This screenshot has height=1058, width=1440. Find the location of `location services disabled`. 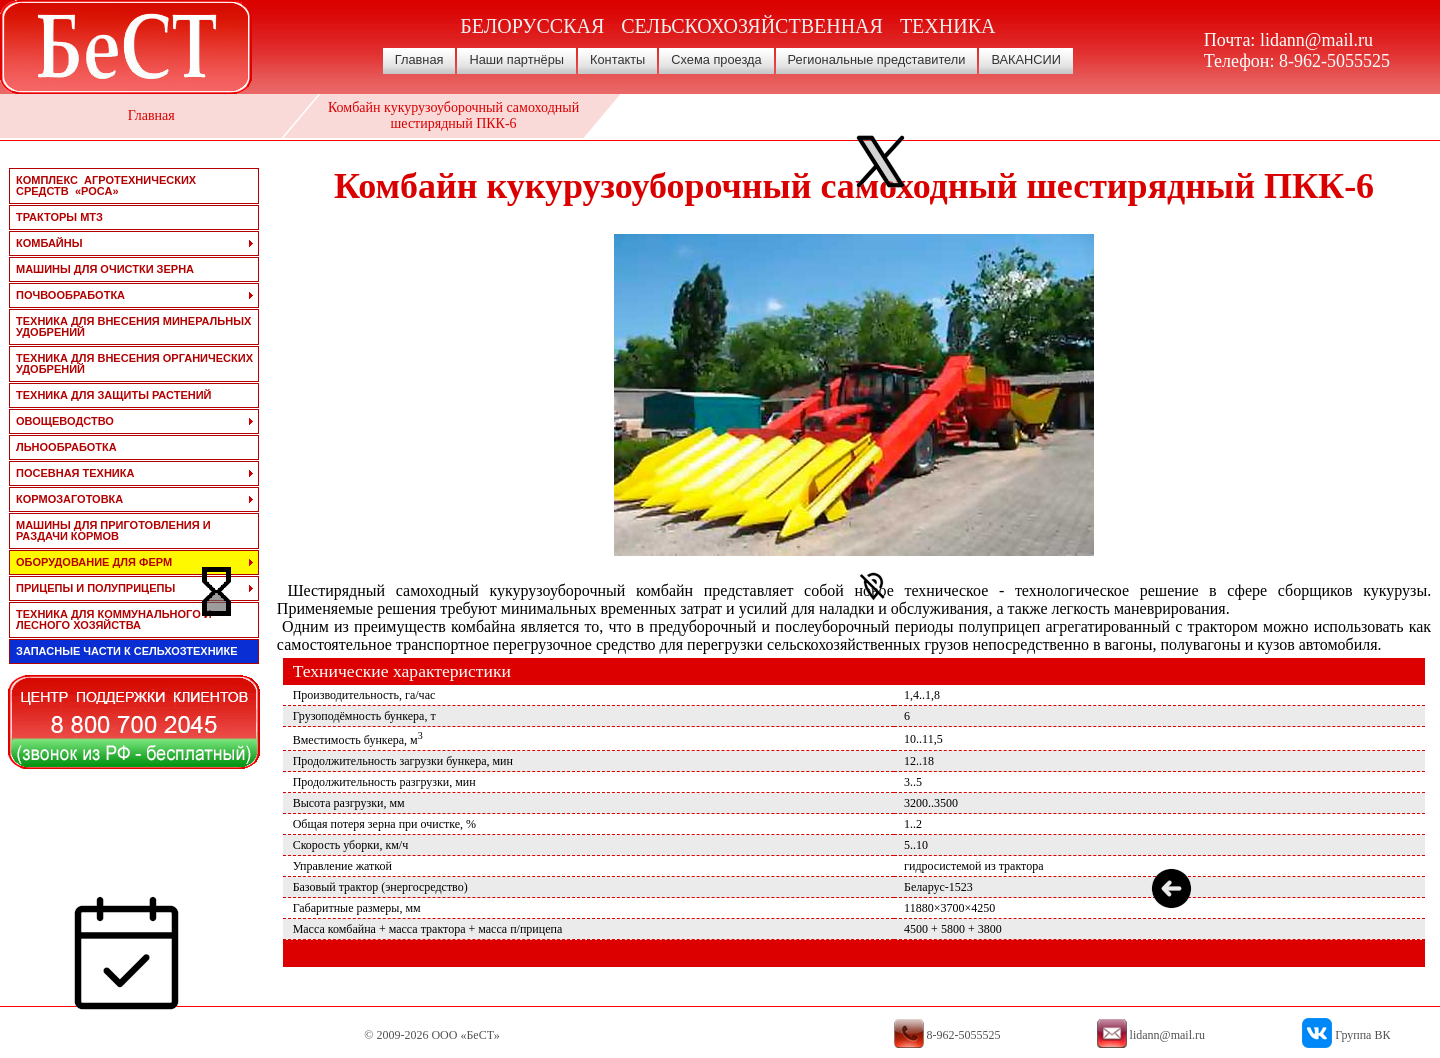

location services disabled is located at coordinates (873, 586).